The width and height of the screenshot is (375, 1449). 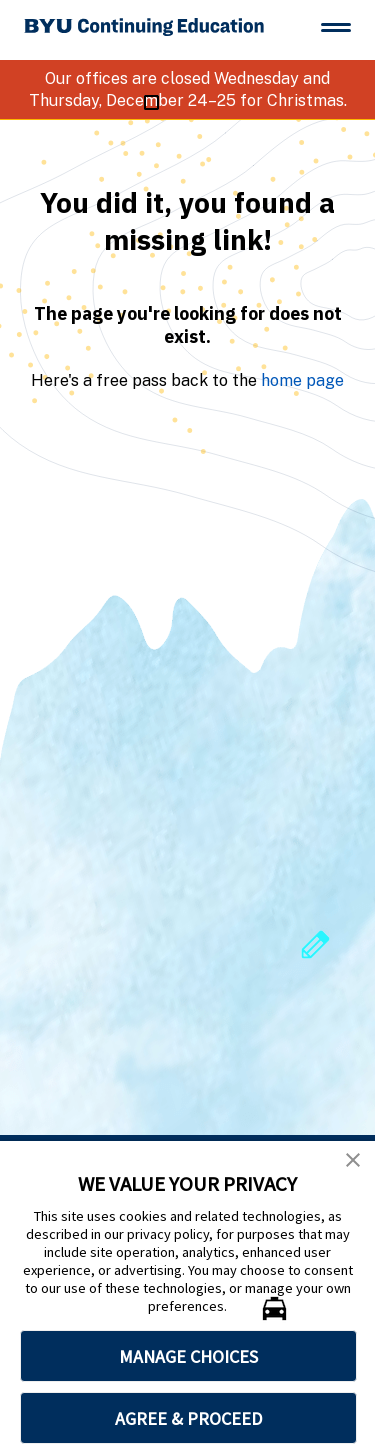 I want to click on request a taxi or rideshare, so click(x=274, y=1308).